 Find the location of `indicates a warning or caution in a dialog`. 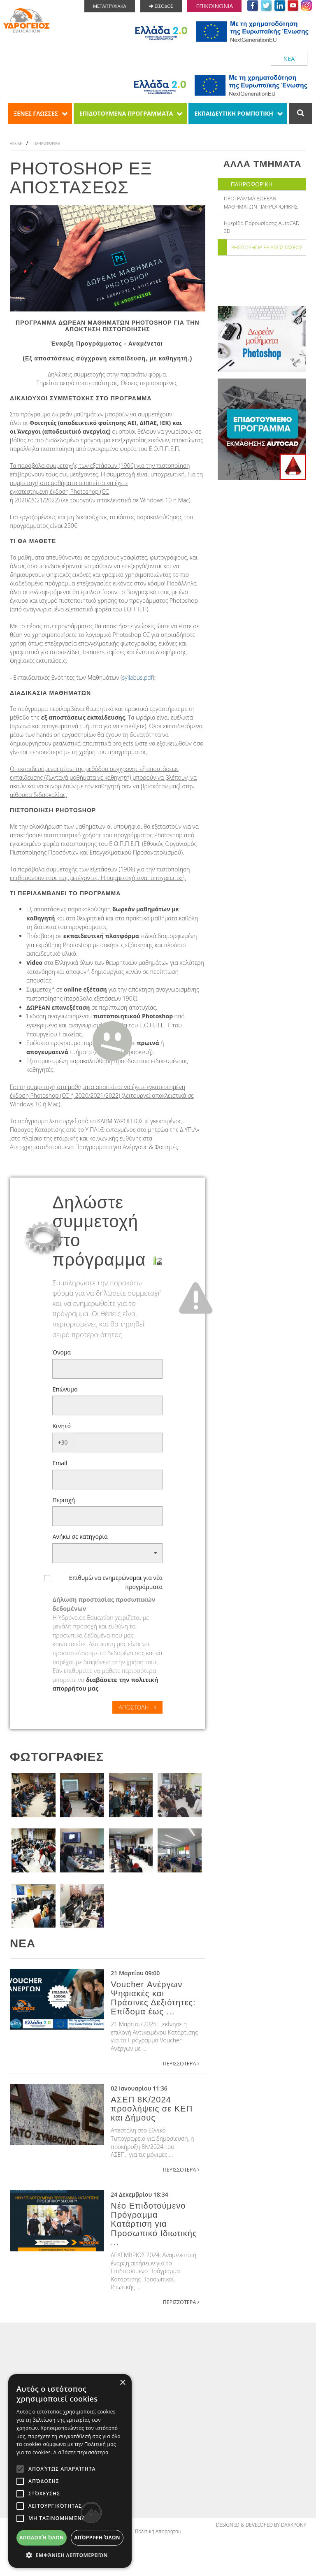

indicates a warning or caution in a dialog is located at coordinates (196, 1299).